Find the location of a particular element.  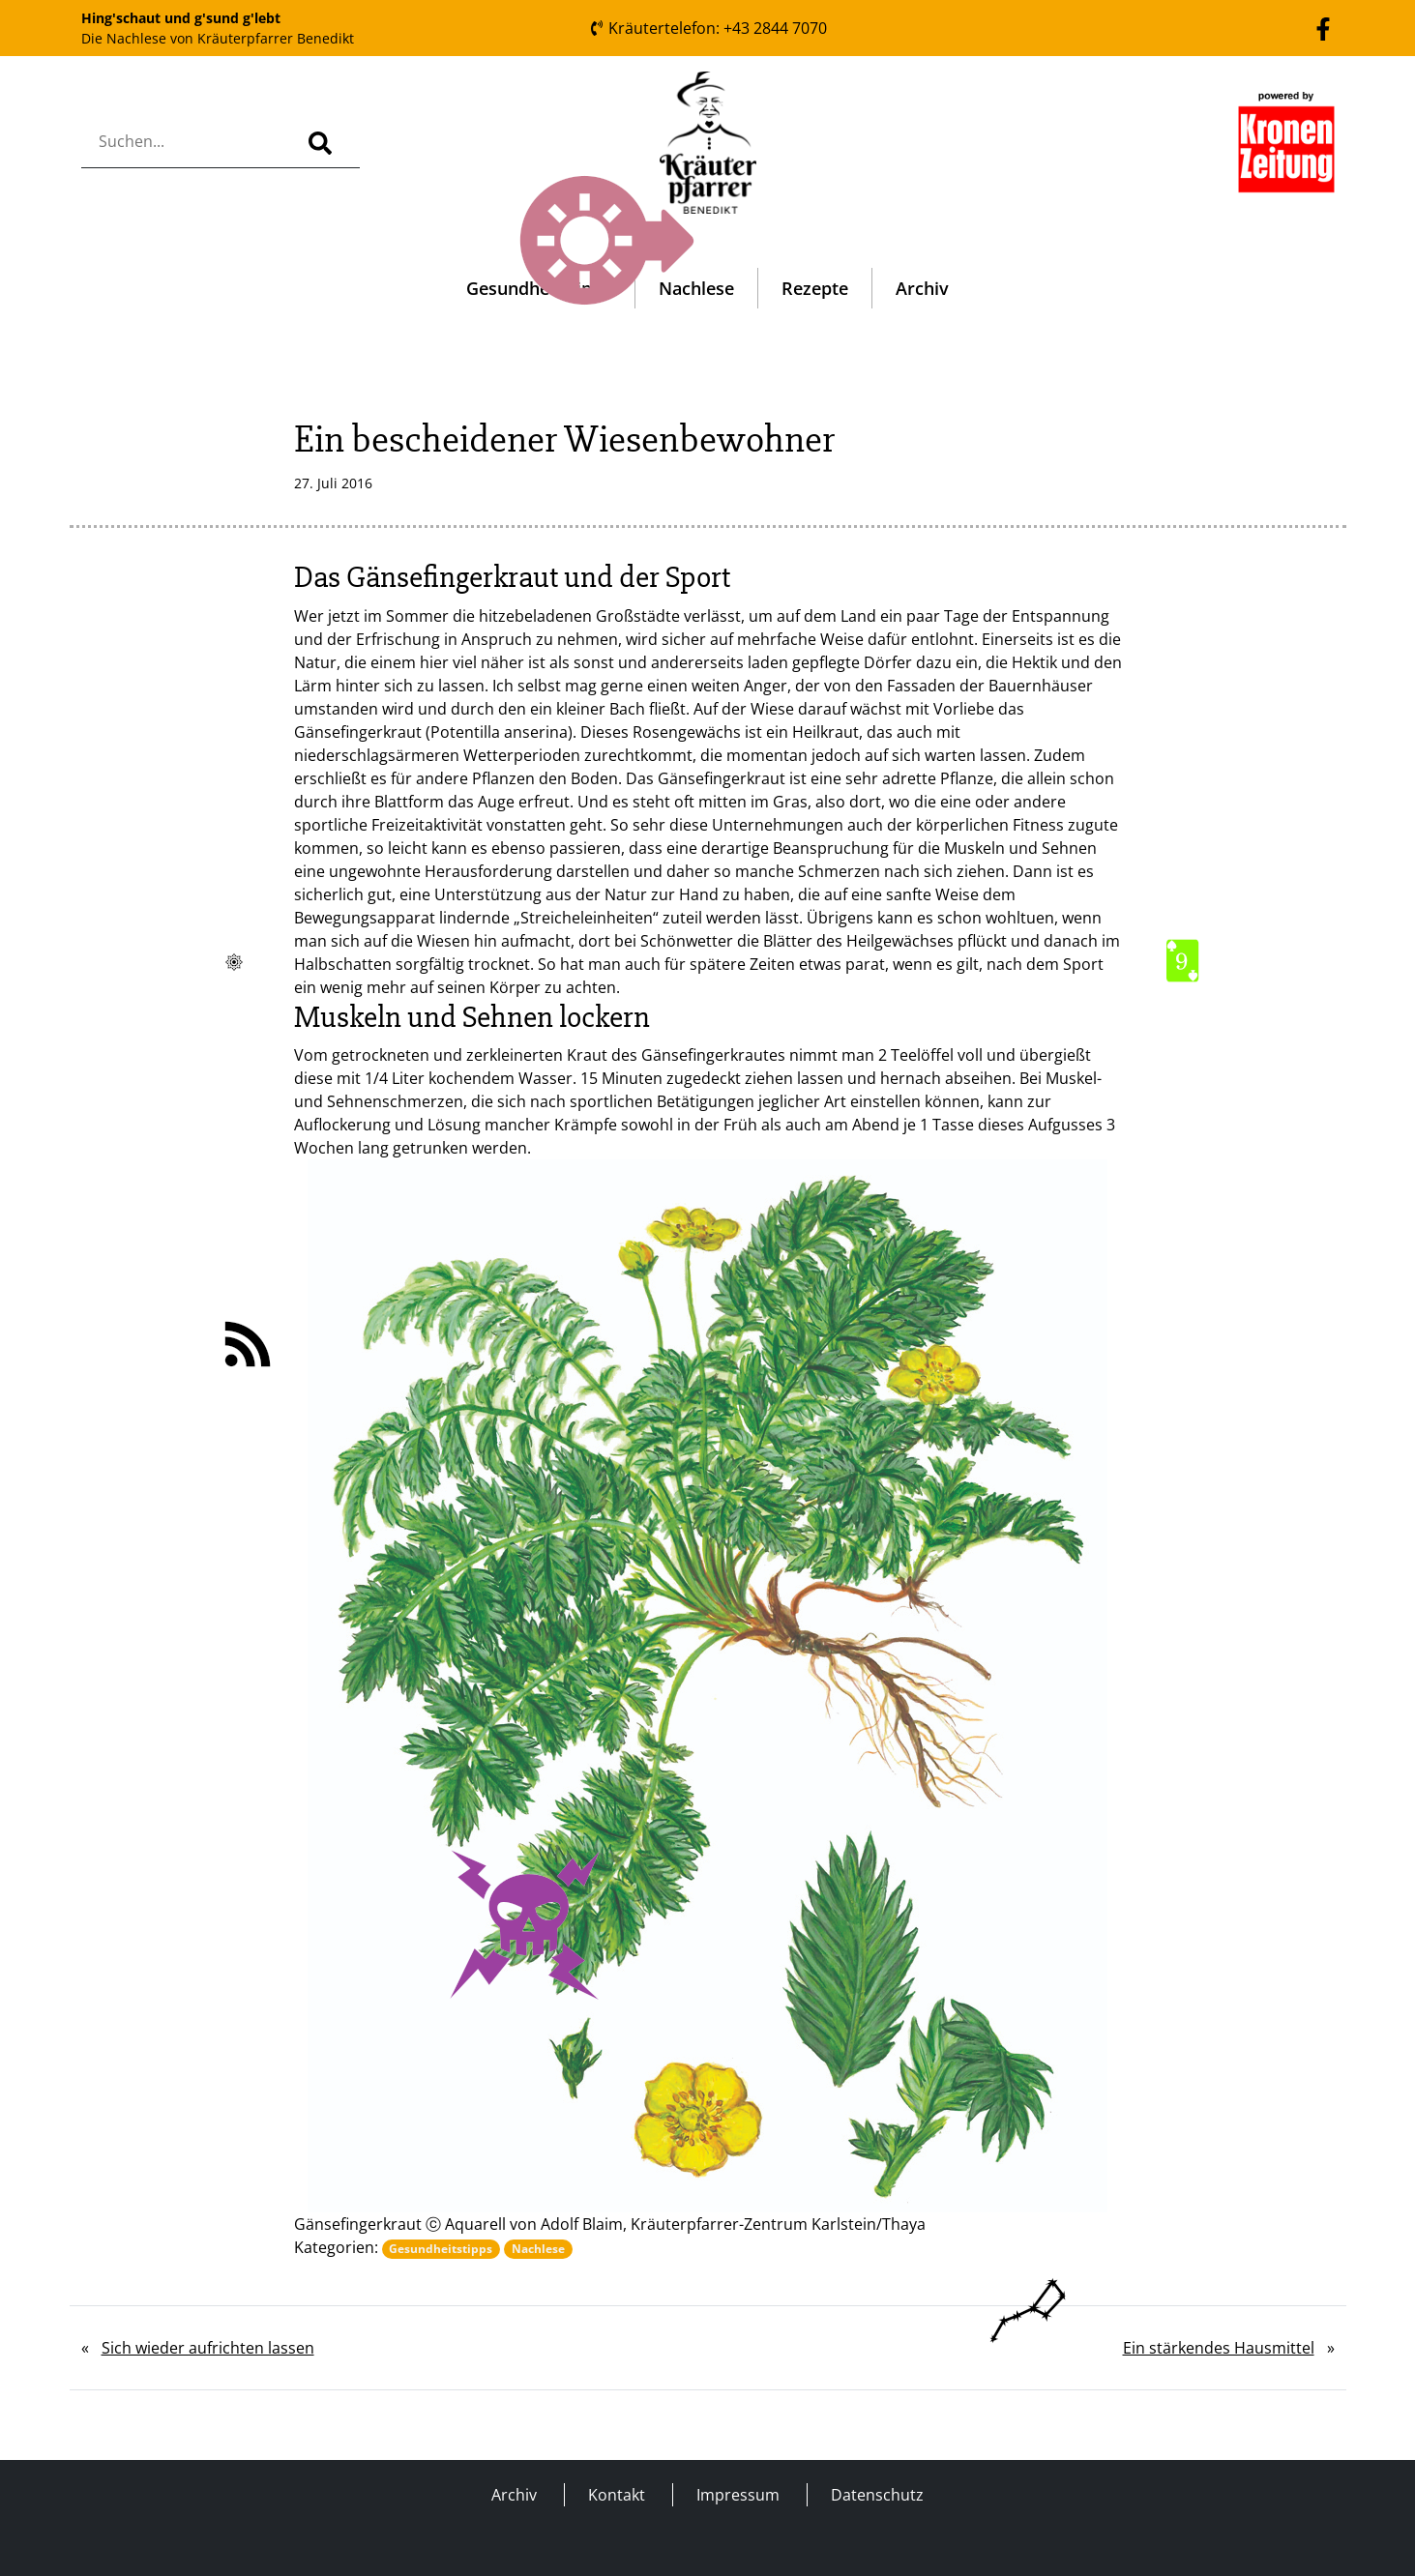

decorative badge or achievement emblem is located at coordinates (234, 962).